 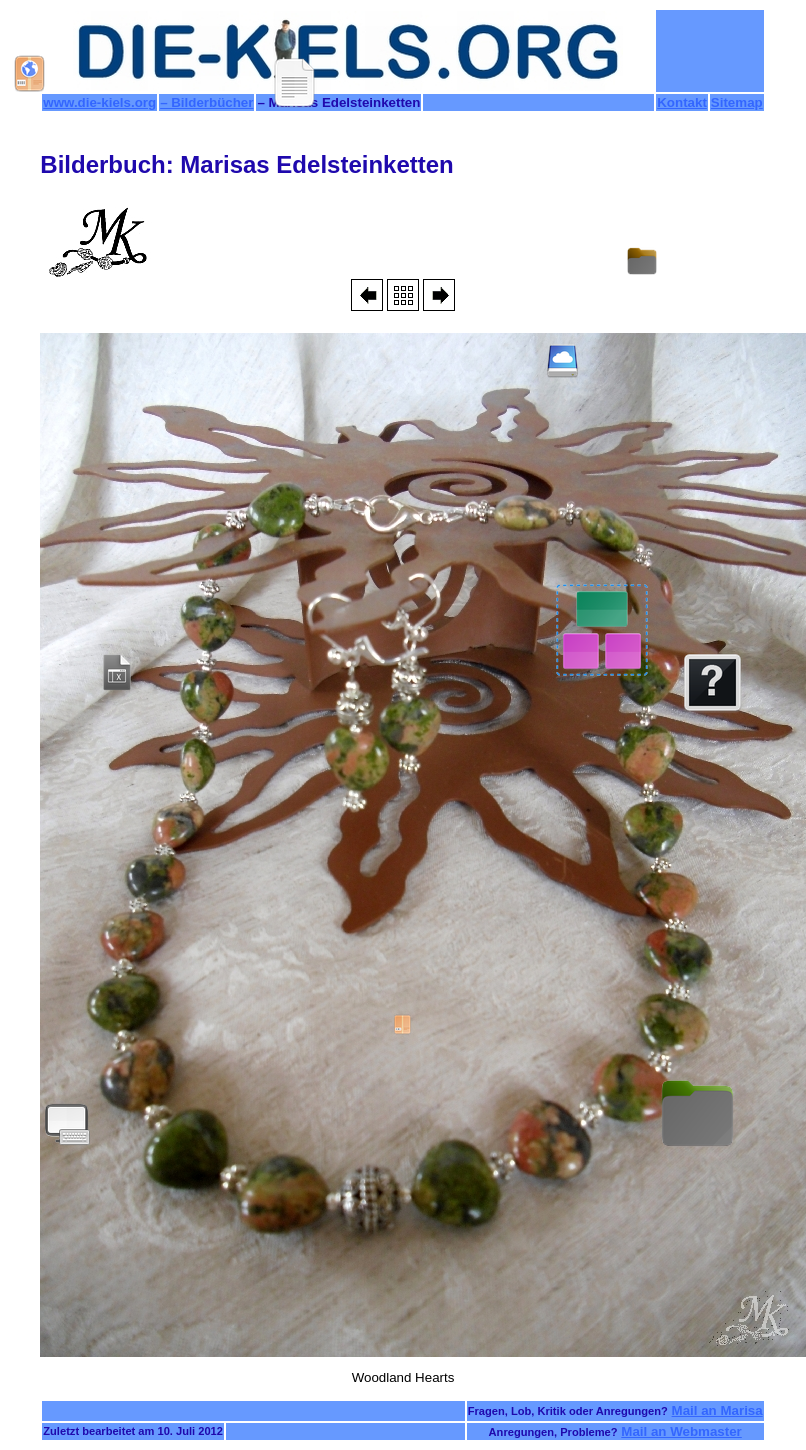 I want to click on indicates missing or unavailable media file, so click(x=712, y=682).